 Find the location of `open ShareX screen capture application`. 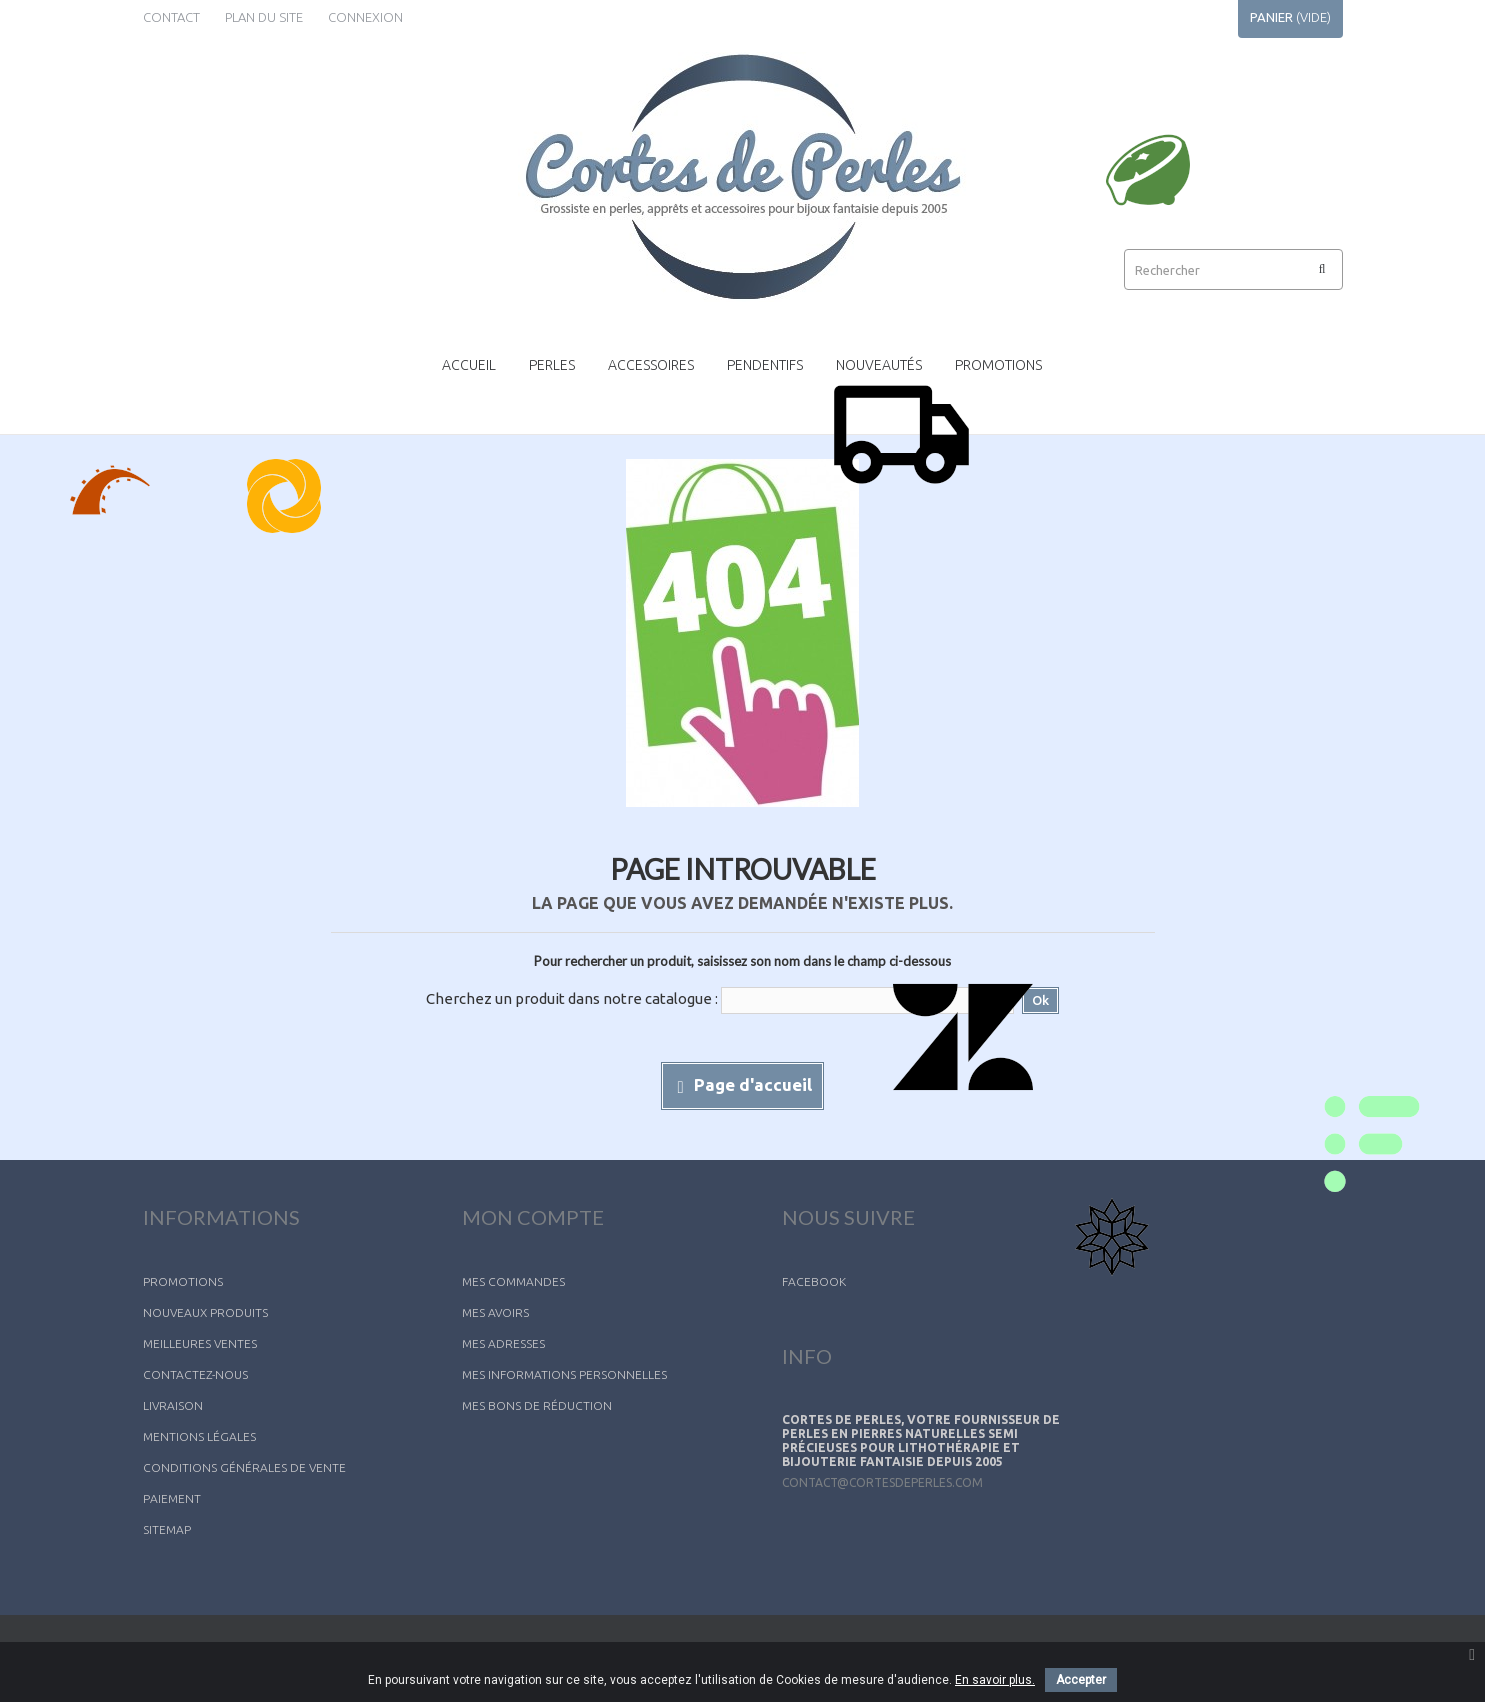

open ShareX screen capture application is located at coordinates (284, 496).